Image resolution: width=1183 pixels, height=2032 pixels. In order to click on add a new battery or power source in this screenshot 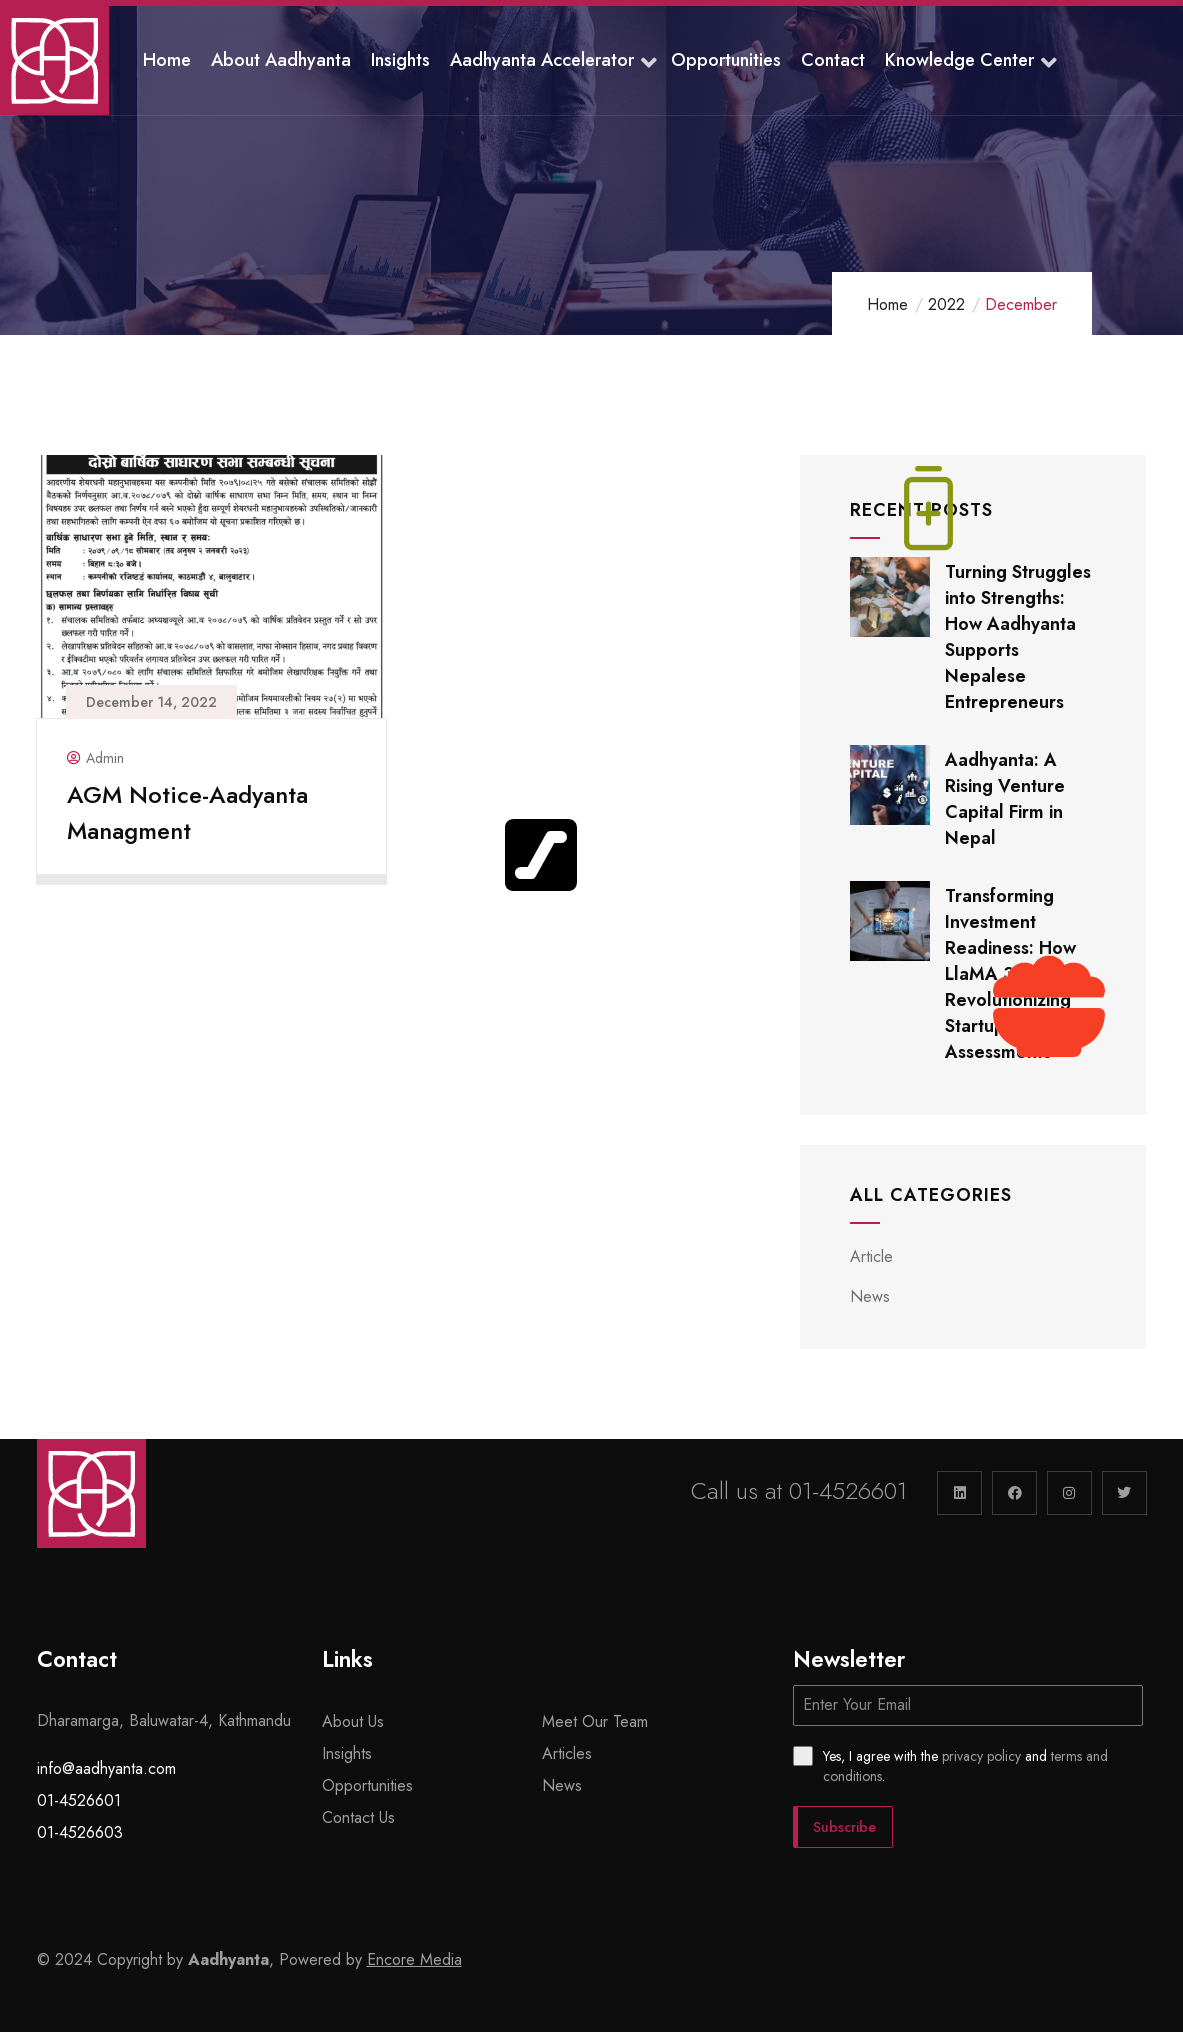, I will do `click(928, 509)`.